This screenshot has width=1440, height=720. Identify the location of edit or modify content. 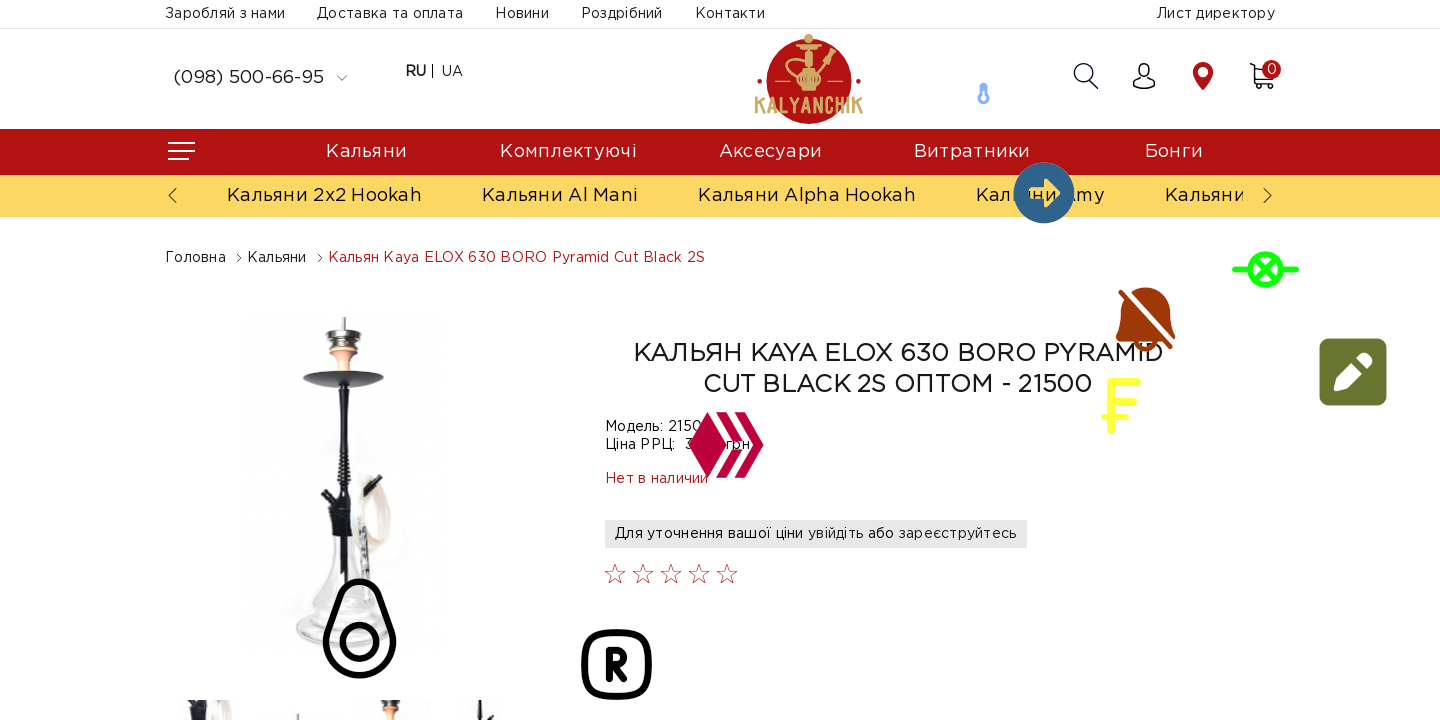
(1353, 372).